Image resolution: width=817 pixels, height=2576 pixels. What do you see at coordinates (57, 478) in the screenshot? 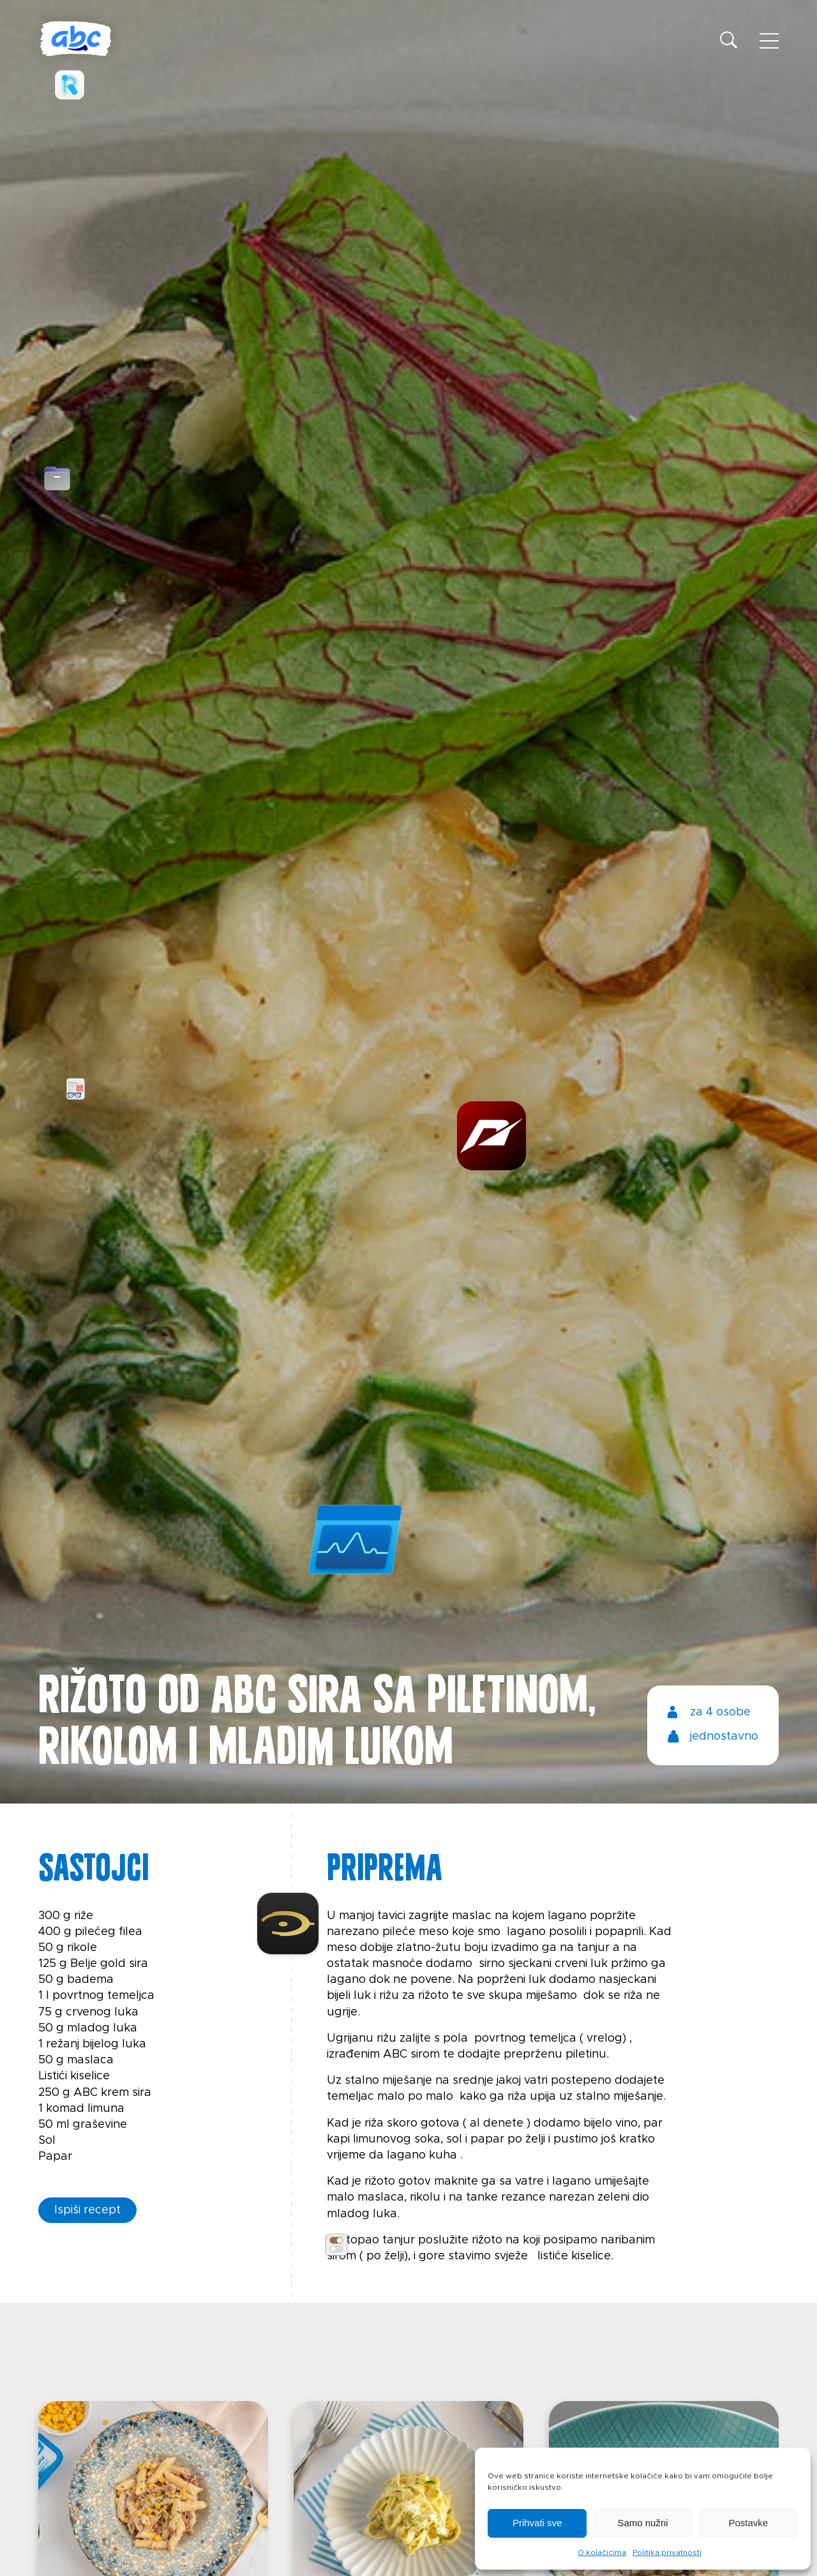
I see `open the file manager app` at bounding box center [57, 478].